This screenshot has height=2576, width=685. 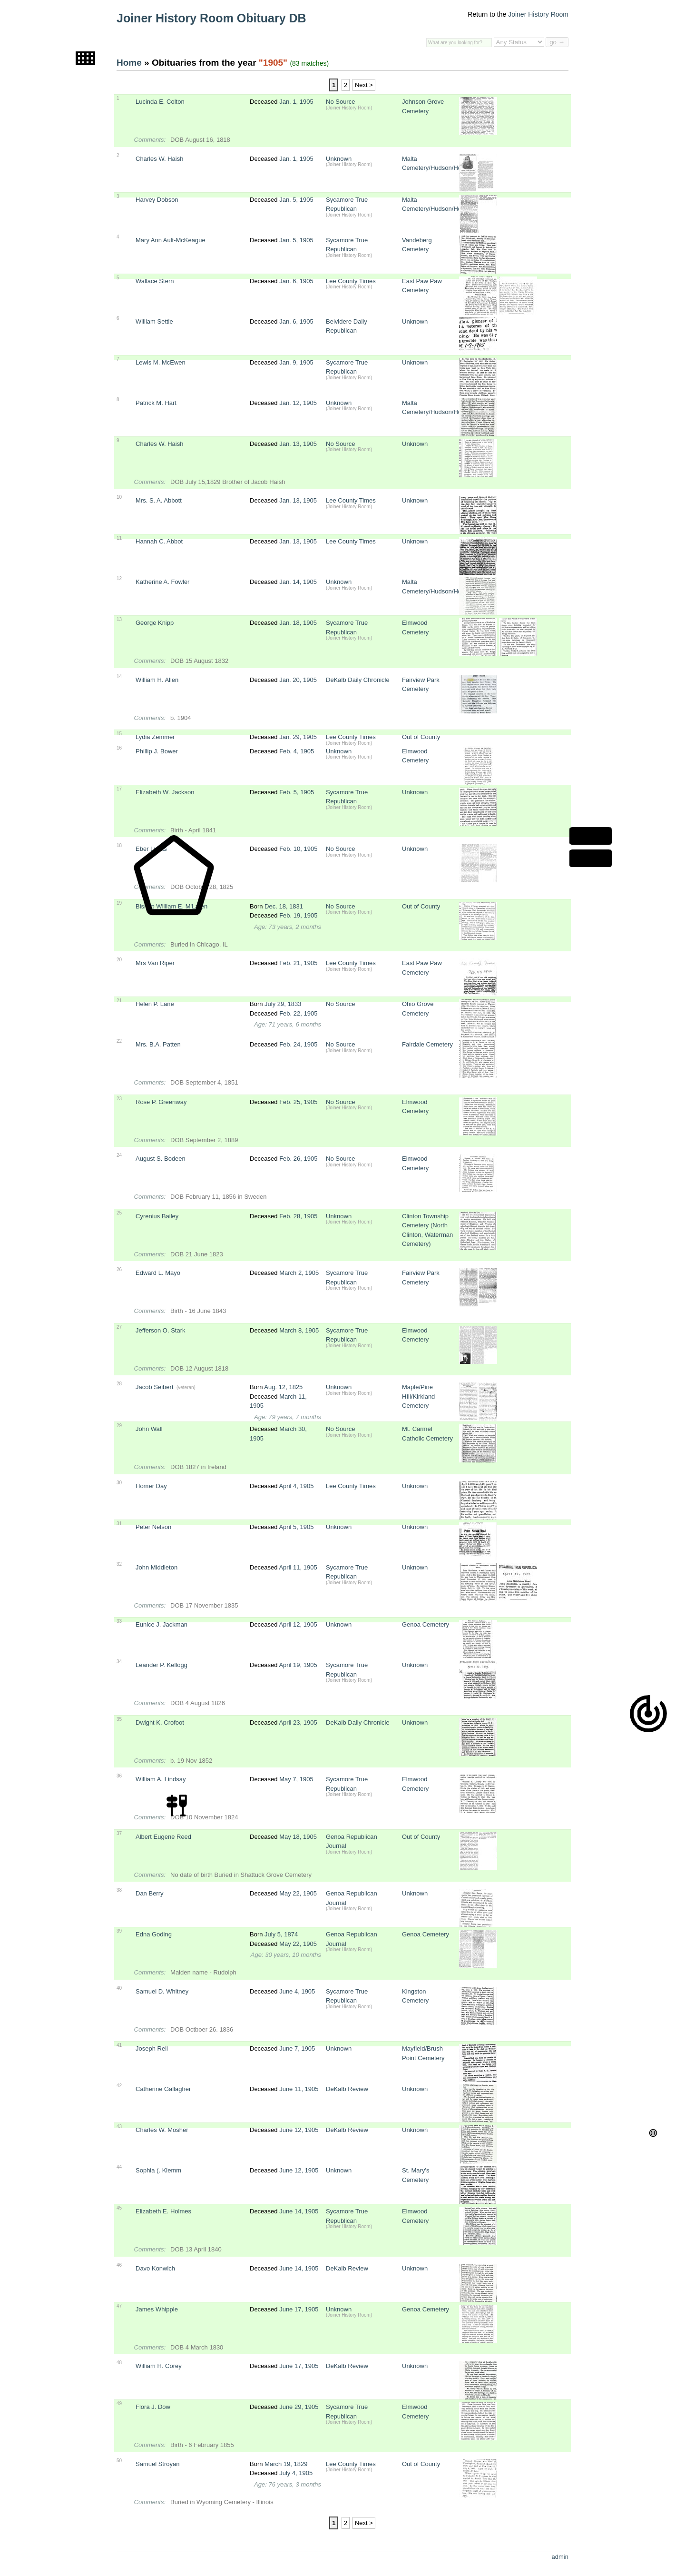 What do you see at coordinates (174, 878) in the screenshot?
I see `select pentagon shape tool` at bounding box center [174, 878].